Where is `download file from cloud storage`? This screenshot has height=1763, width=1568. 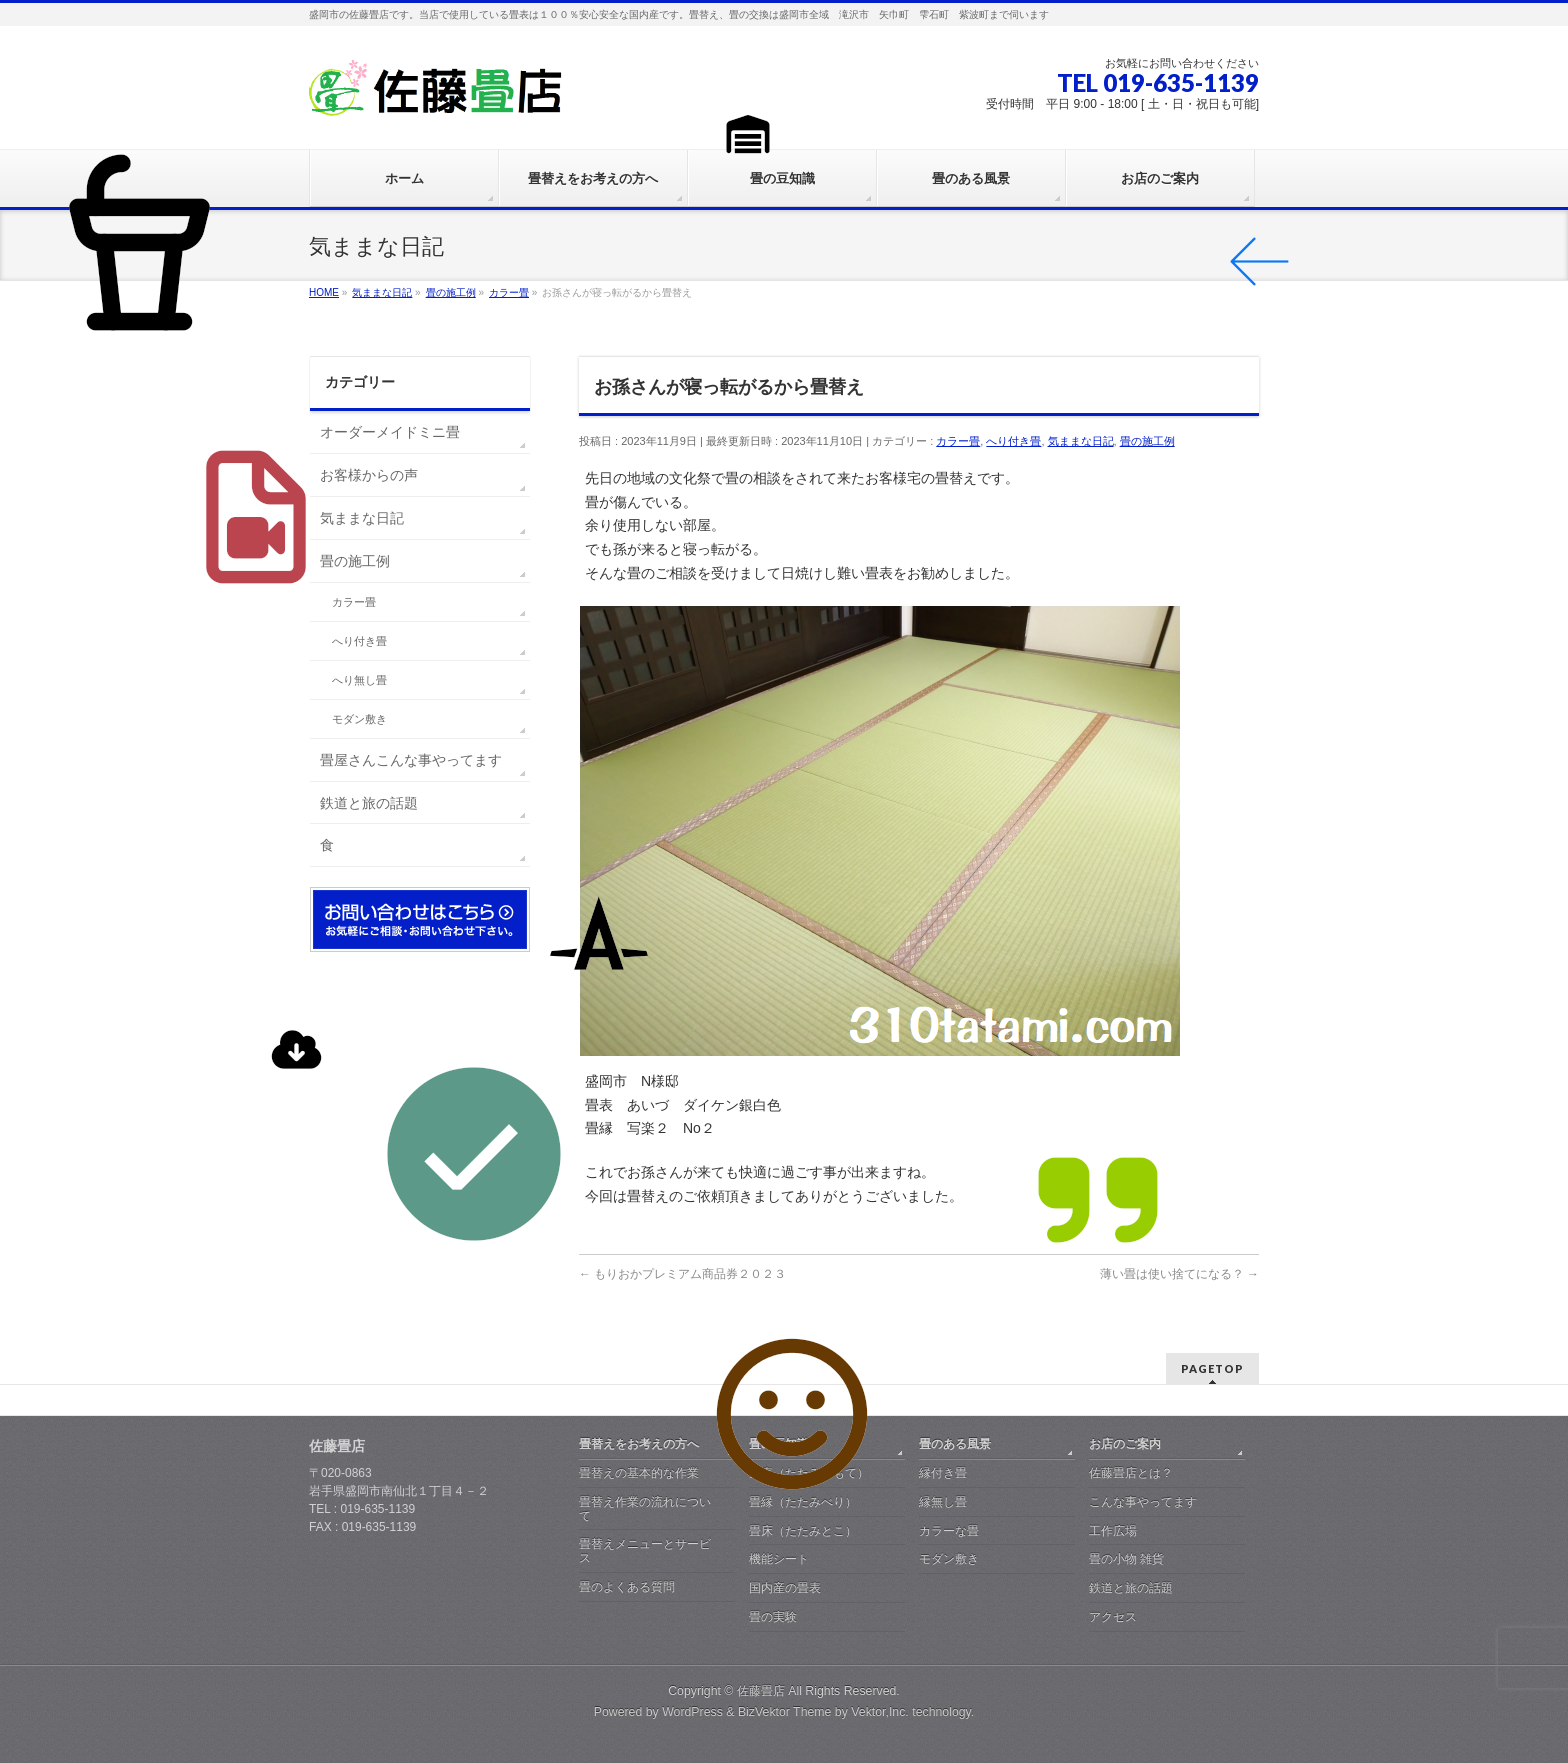 download file from cloud storage is located at coordinates (296, 1049).